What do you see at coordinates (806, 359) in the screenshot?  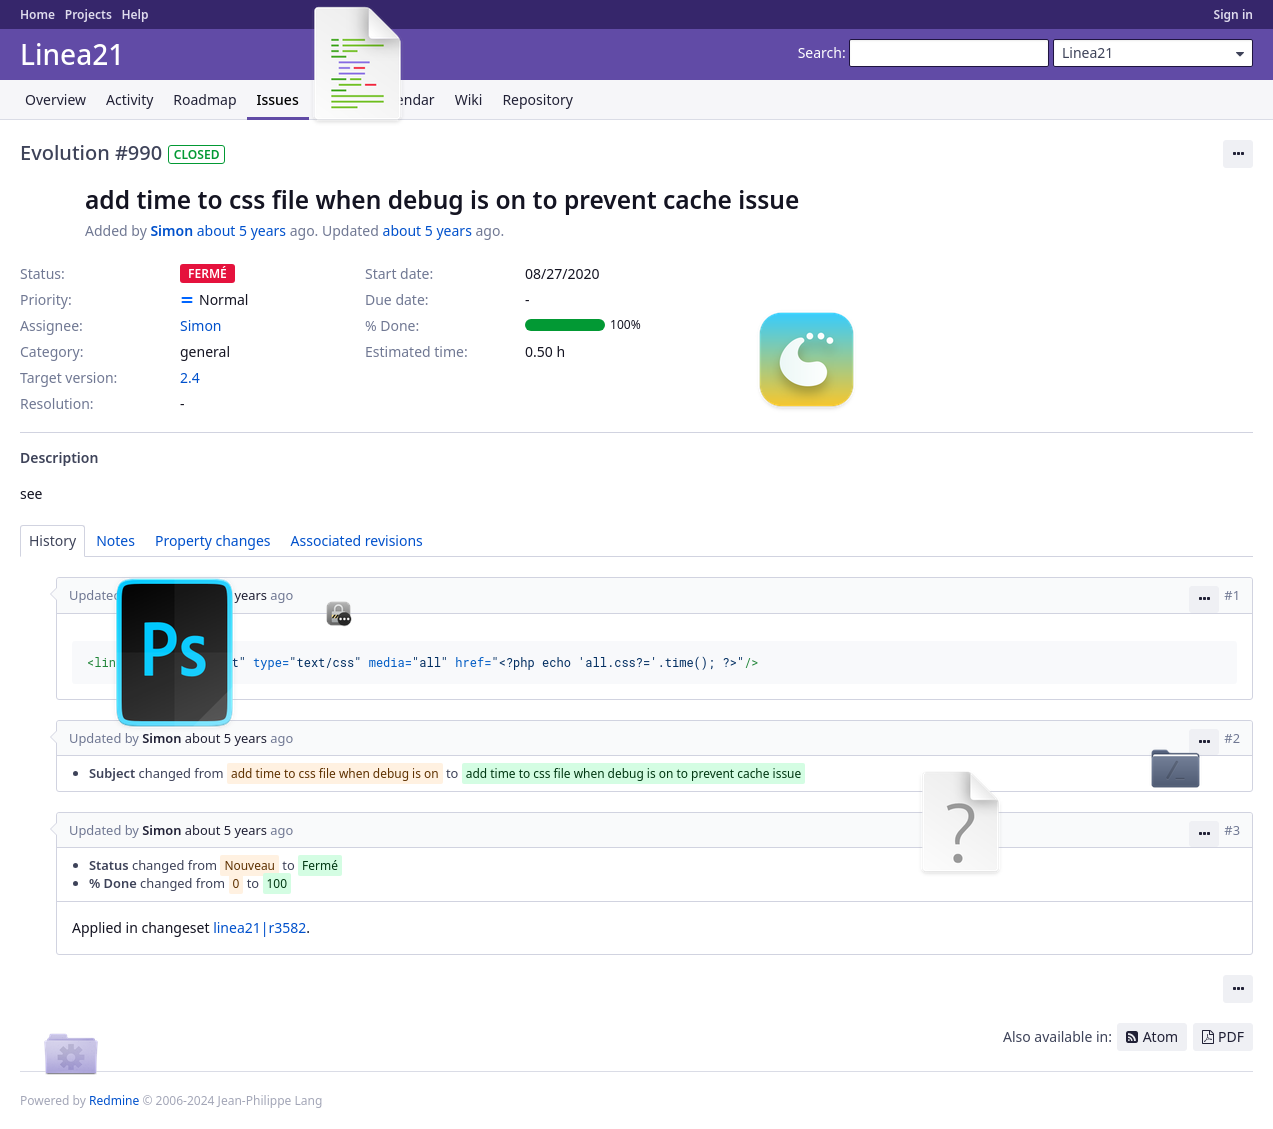 I see `open the plasma desktop environment app` at bounding box center [806, 359].